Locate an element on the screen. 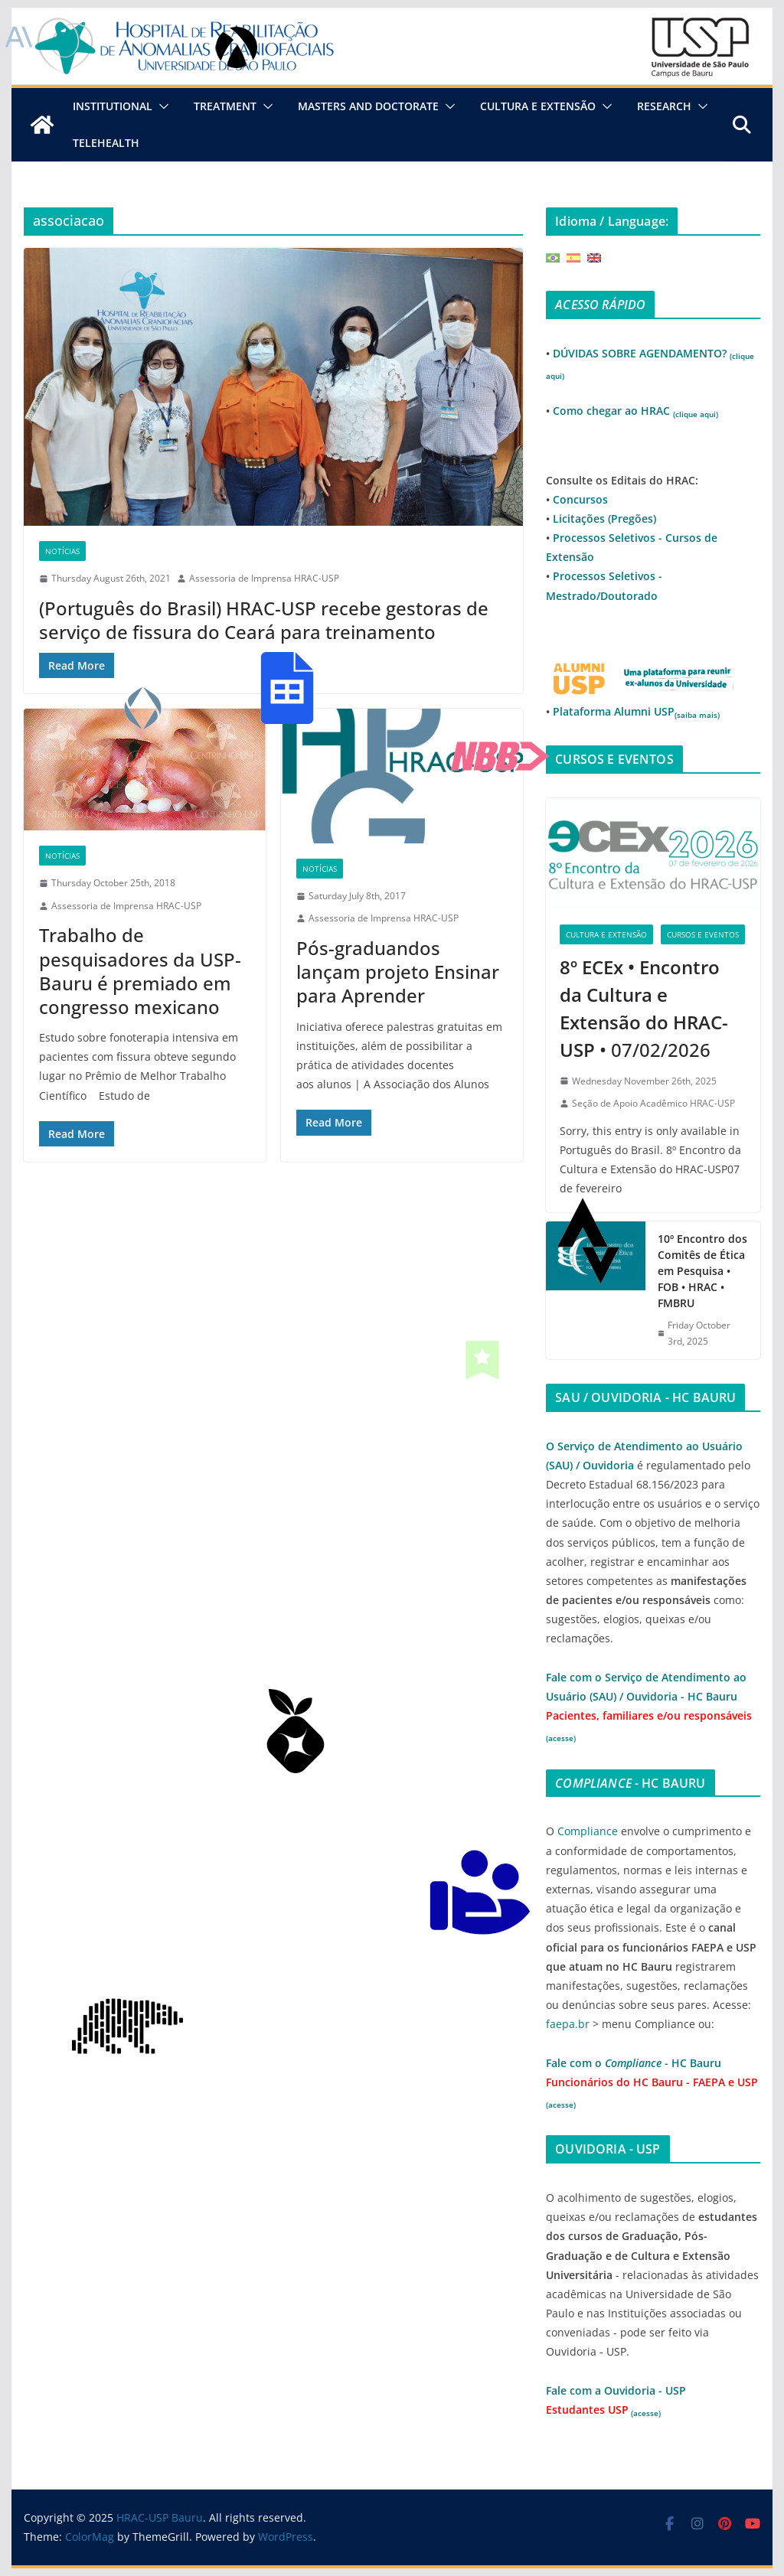  anthropic company logo is located at coordinates (18, 36).